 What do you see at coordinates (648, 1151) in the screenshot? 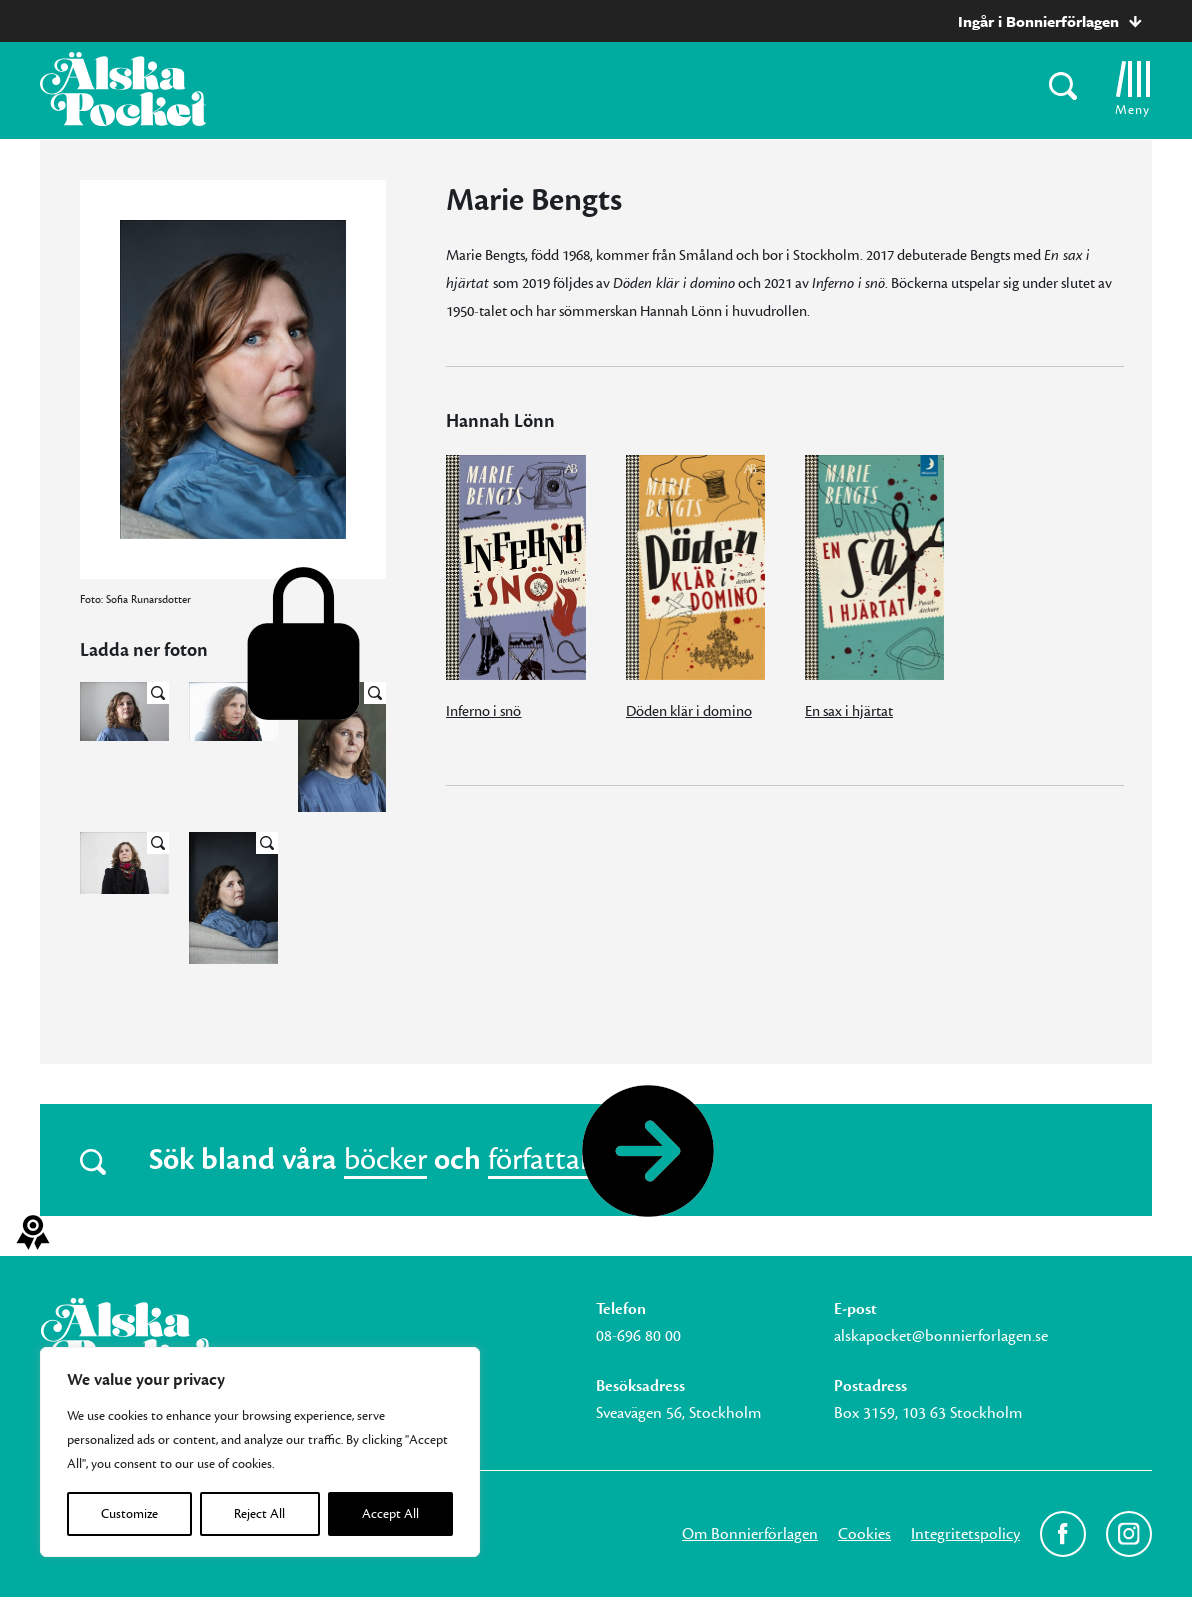
I see `proceed to the next step or screen` at bounding box center [648, 1151].